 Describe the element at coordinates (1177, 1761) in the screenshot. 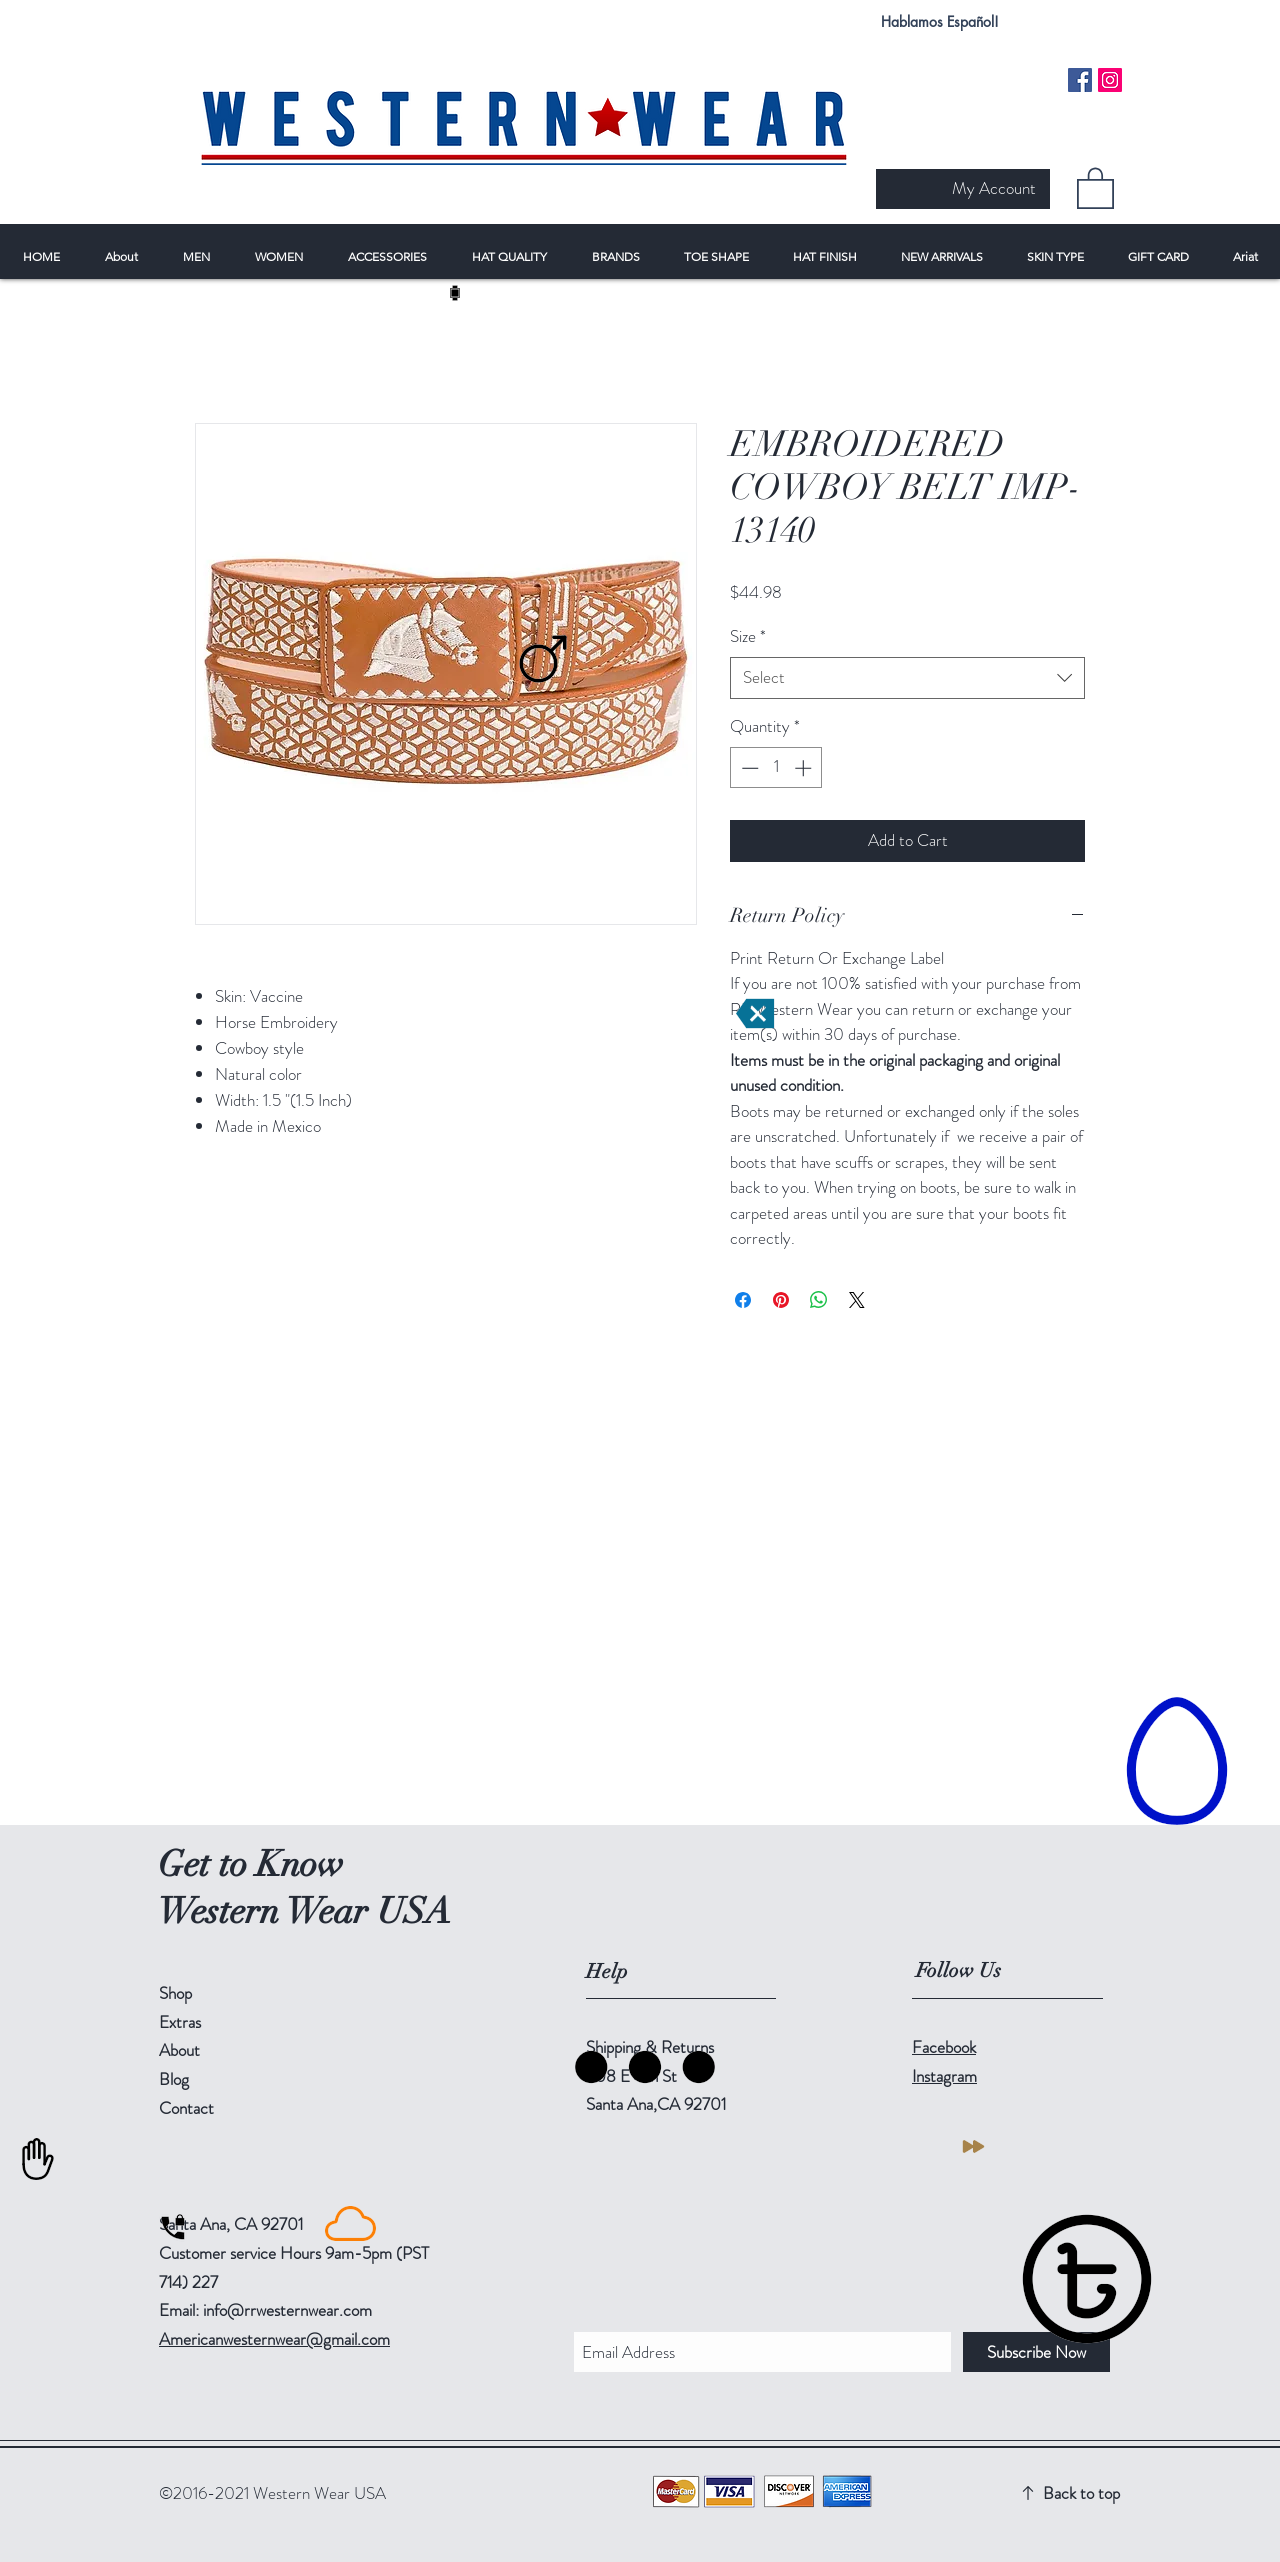

I see `indicates breakfast or food-related content` at that location.